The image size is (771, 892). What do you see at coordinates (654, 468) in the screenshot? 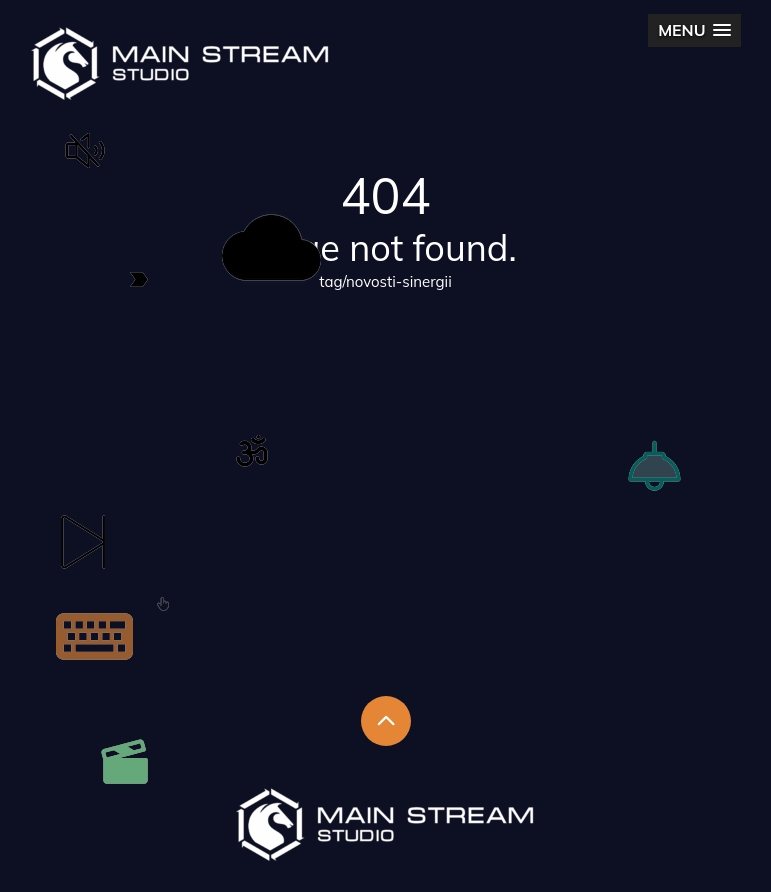
I see `toggle pendant lamp on/off` at bounding box center [654, 468].